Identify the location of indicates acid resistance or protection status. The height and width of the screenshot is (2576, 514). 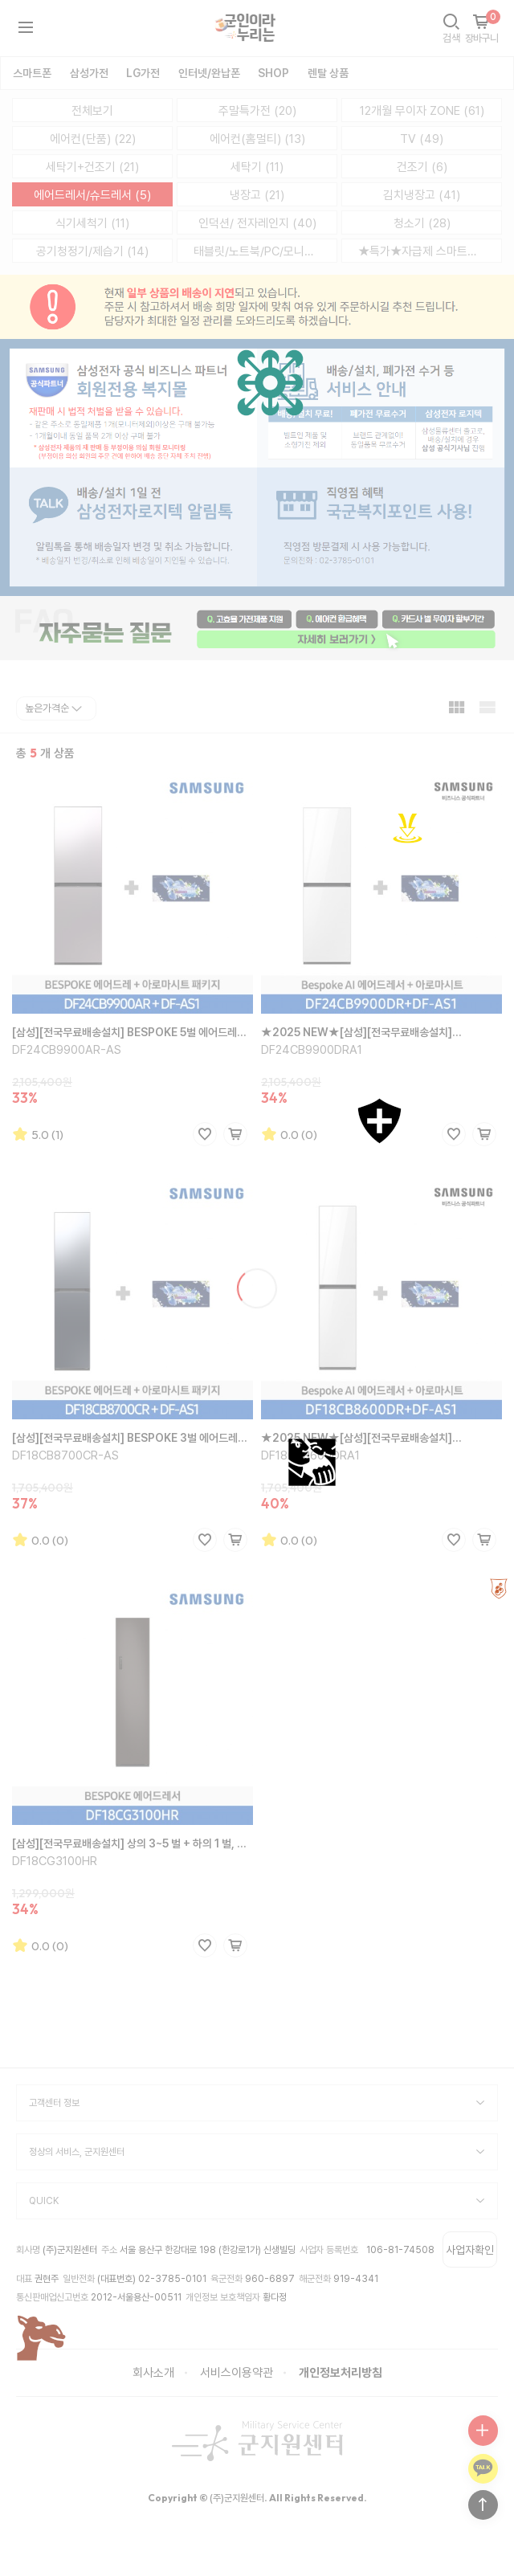
(499, 1589).